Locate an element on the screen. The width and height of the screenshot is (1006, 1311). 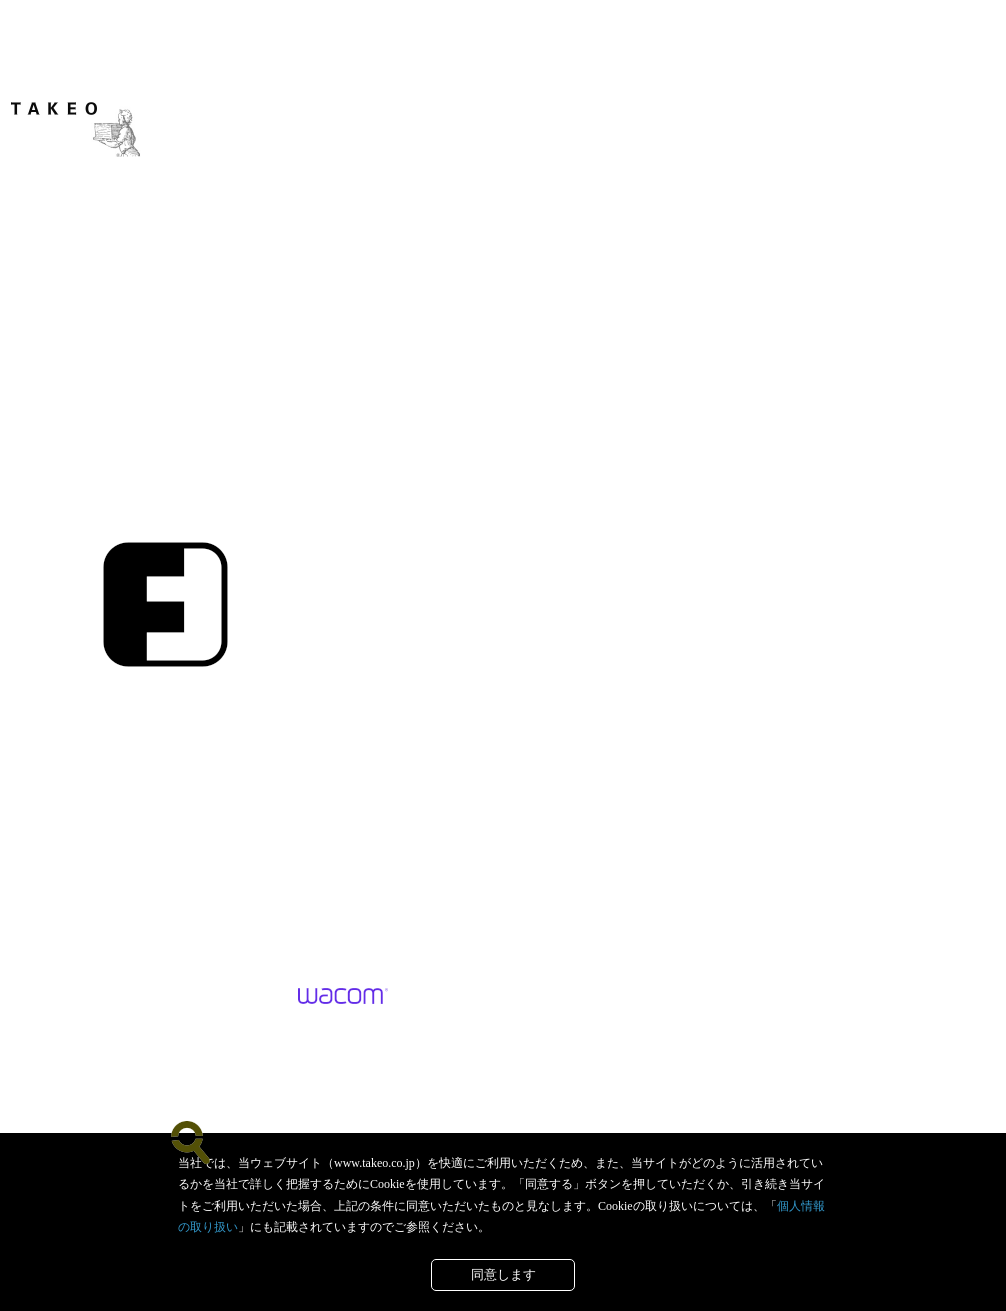
open Startpage private search engine is located at coordinates (190, 1142).